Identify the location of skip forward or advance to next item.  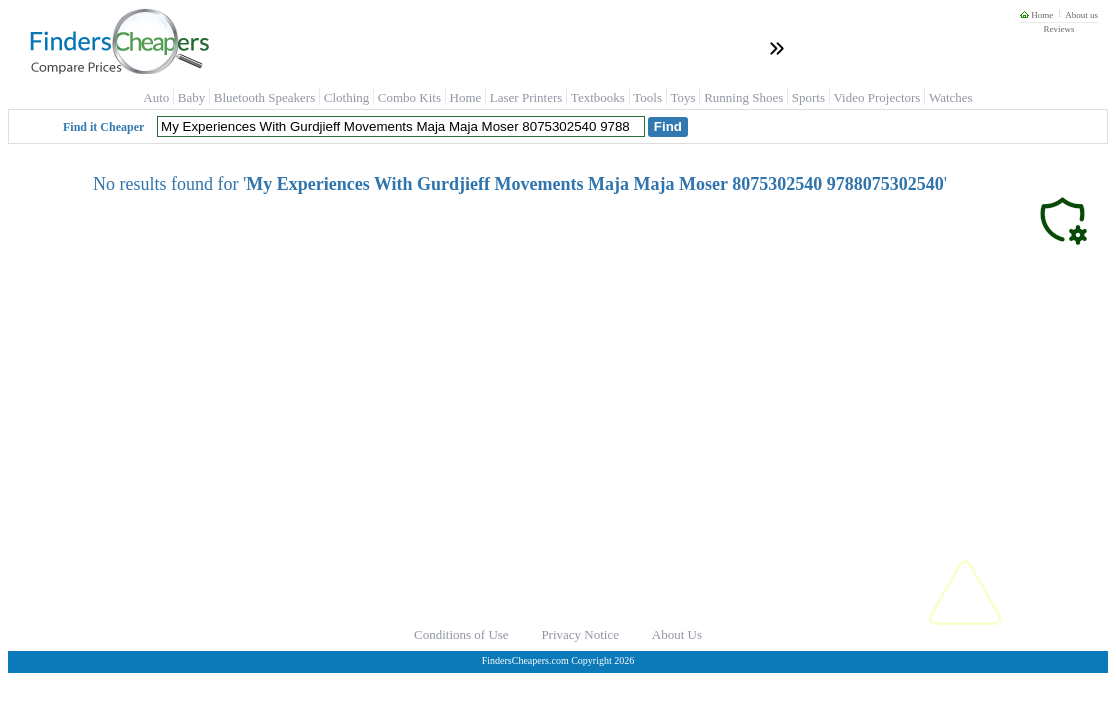
(776, 48).